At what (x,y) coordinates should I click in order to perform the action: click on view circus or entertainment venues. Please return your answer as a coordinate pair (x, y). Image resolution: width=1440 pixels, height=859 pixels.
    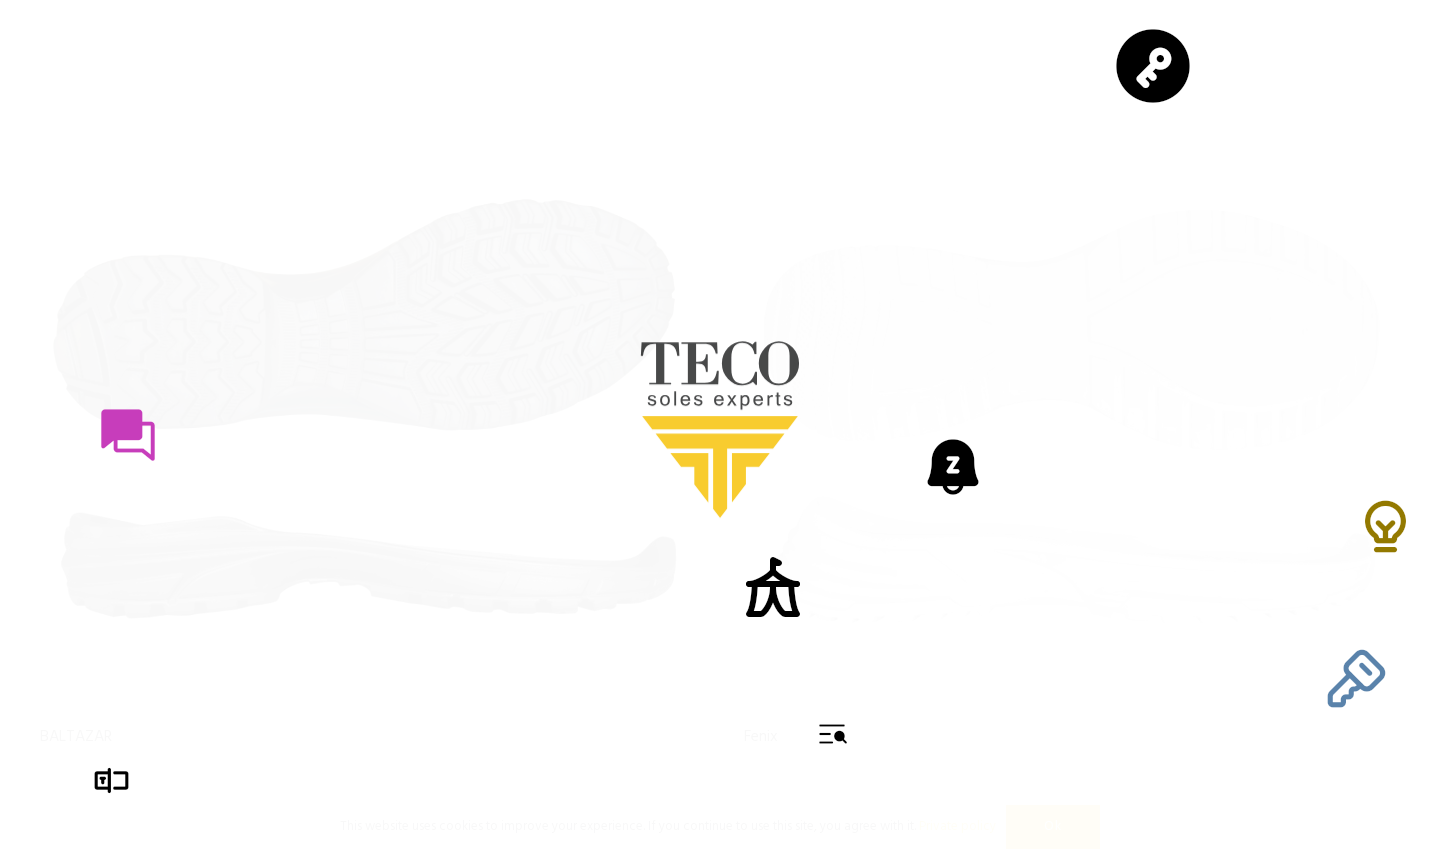
    Looking at the image, I should click on (773, 587).